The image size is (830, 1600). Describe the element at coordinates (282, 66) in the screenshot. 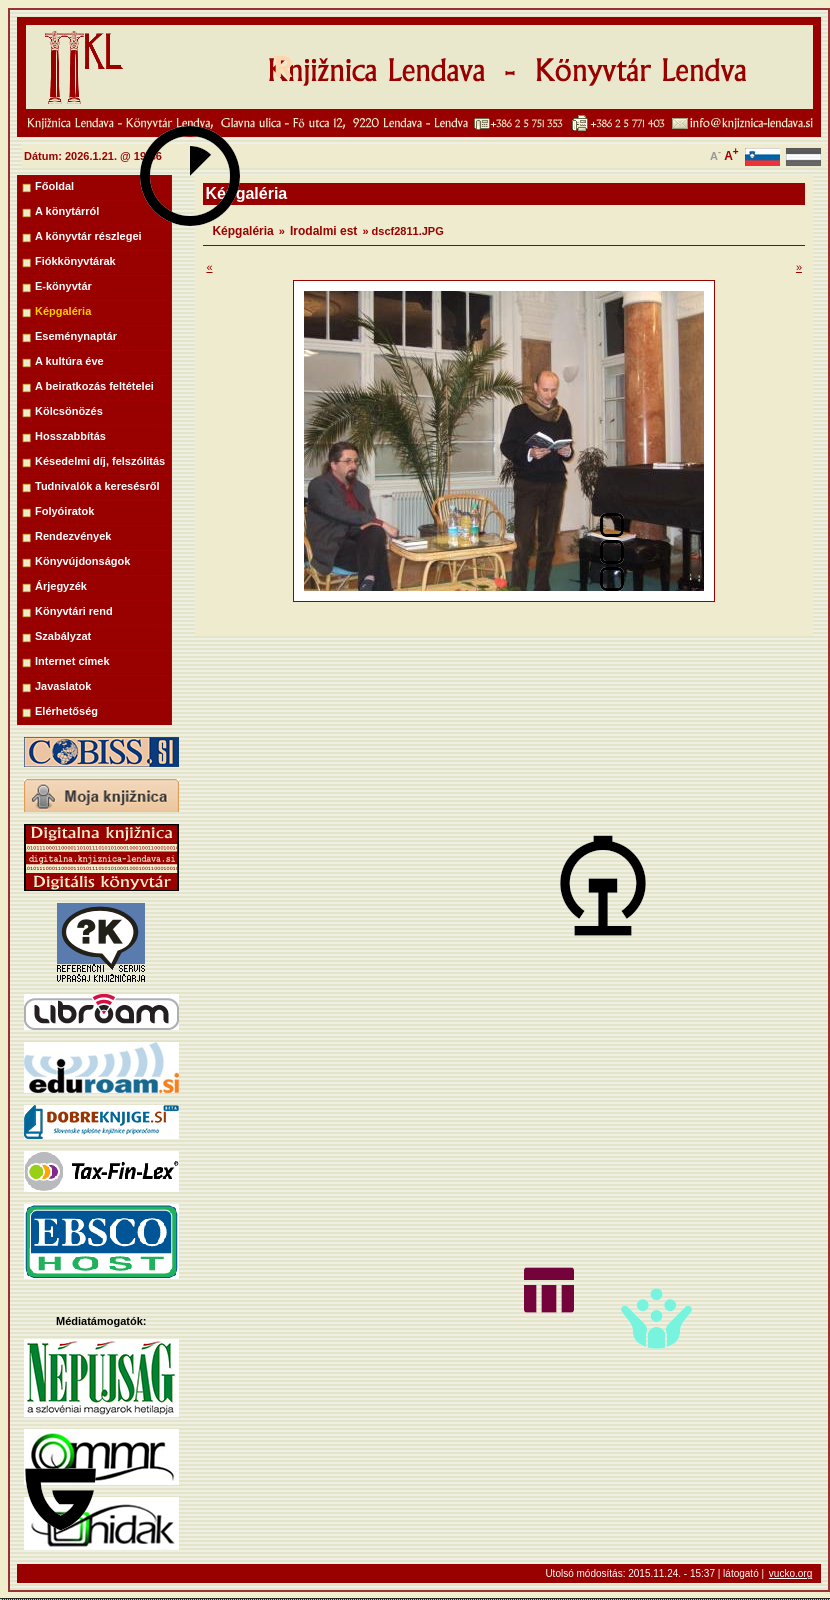

I see `open Revolt chat application` at that location.